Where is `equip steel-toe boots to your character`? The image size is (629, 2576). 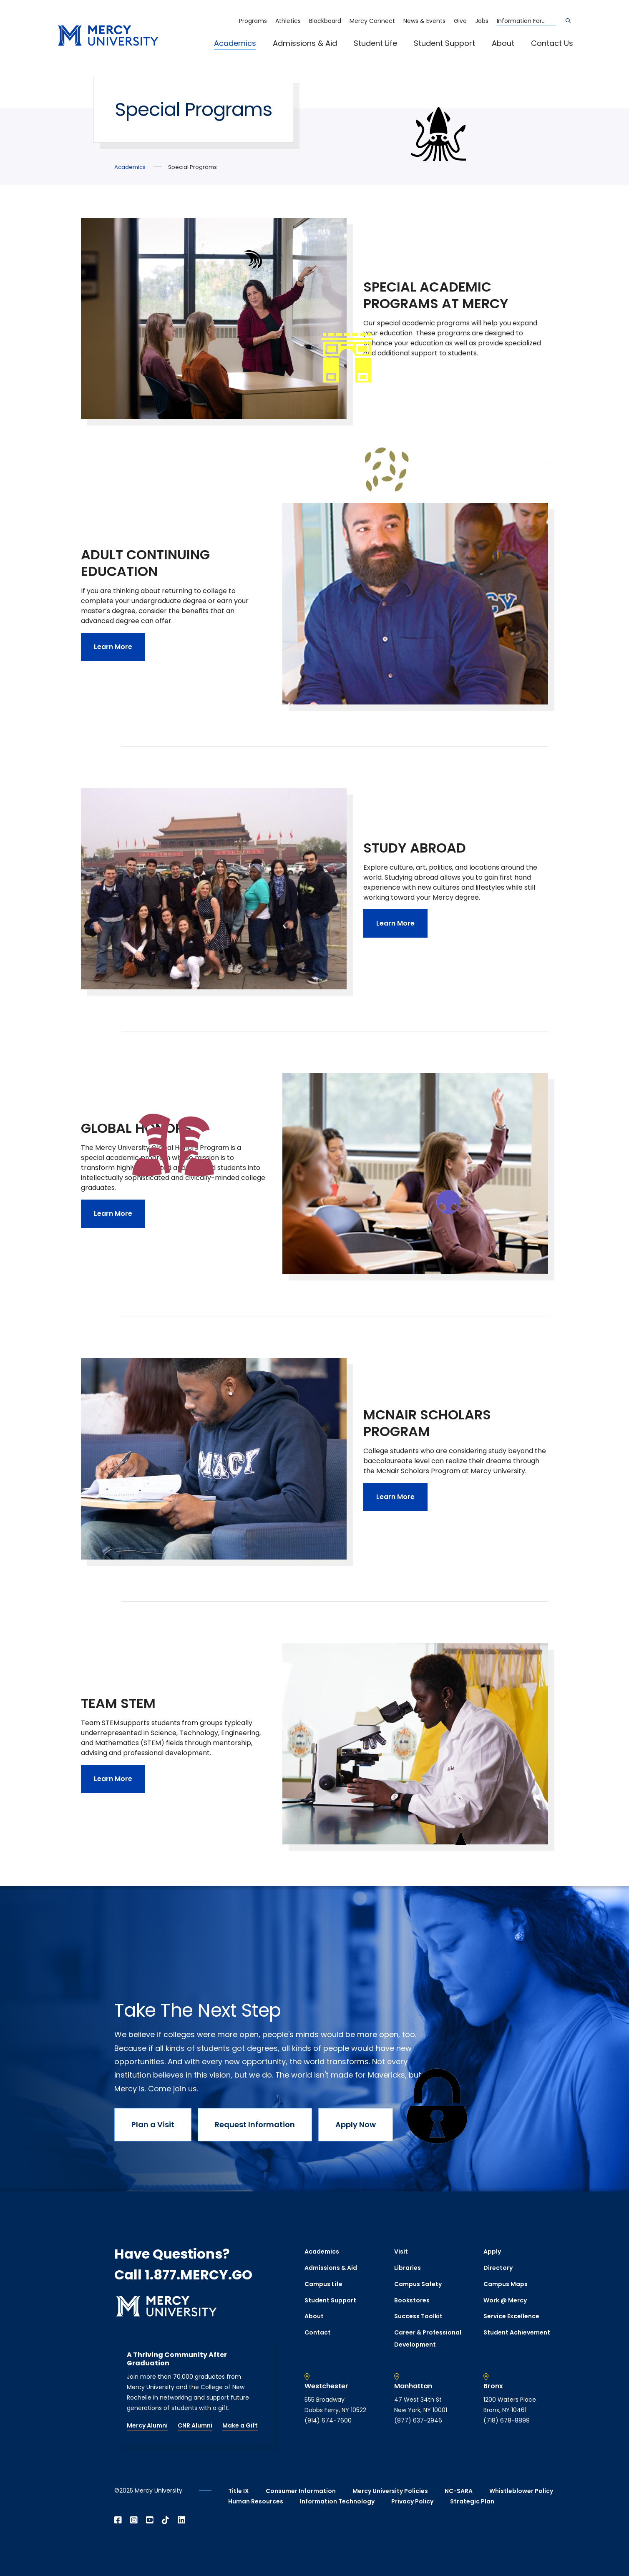
equip steel-toe boots to your character is located at coordinates (173, 1144).